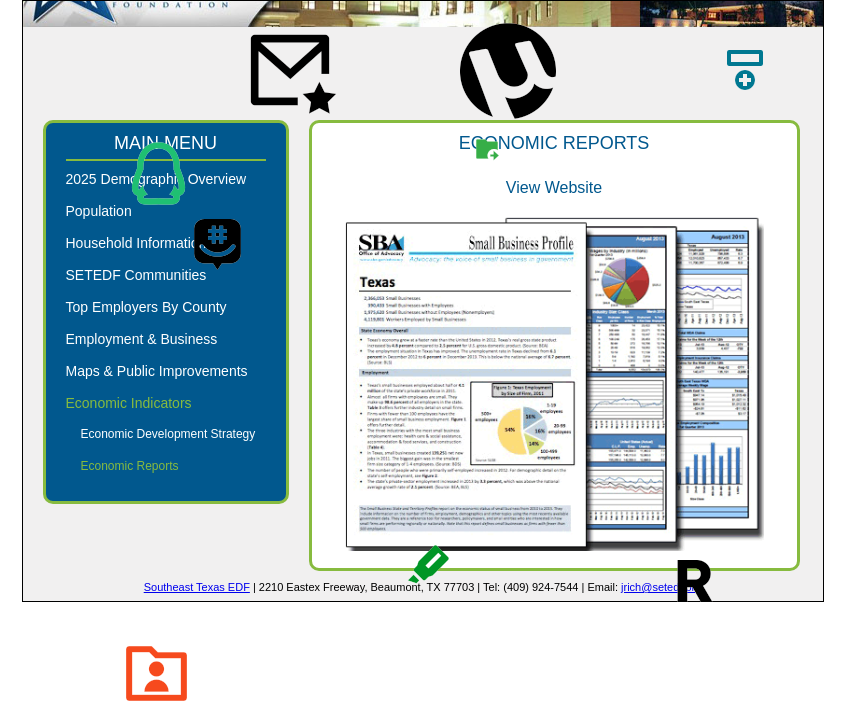 This screenshot has width=843, height=720. What do you see at coordinates (156, 673) in the screenshot?
I see `access user profile documents` at bounding box center [156, 673].